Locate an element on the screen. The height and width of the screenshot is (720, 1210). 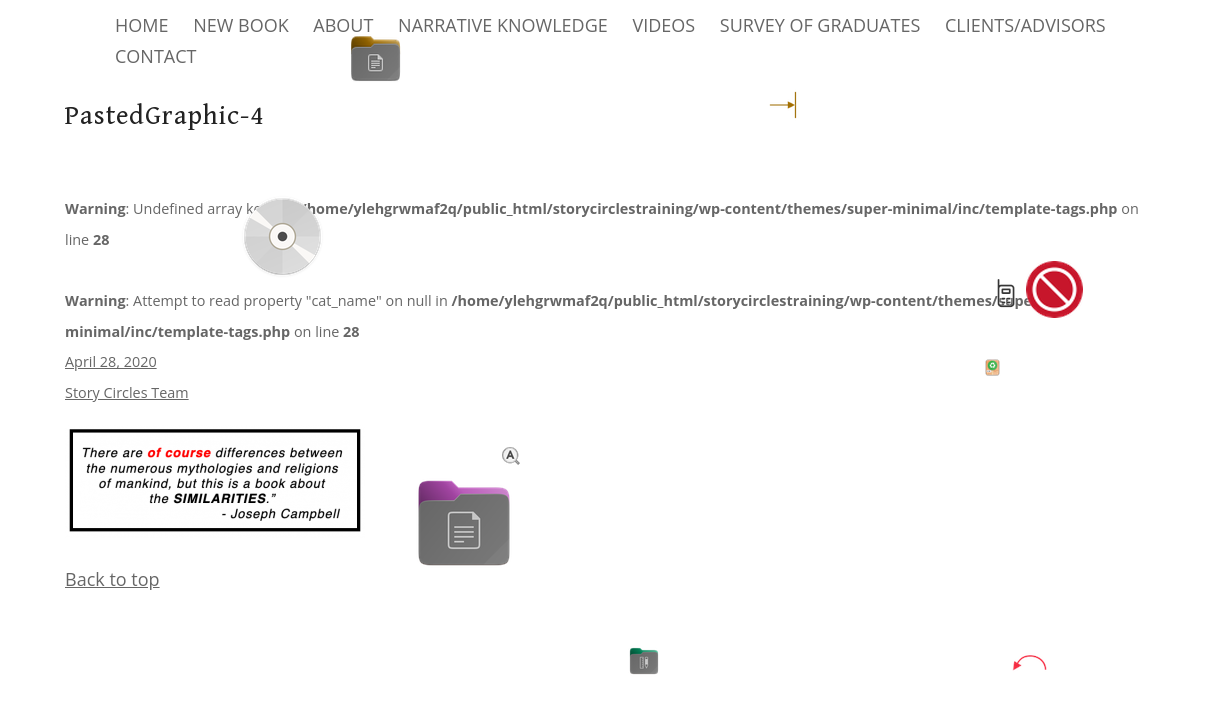
go to the last item or page is located at coordinates (783, 105).